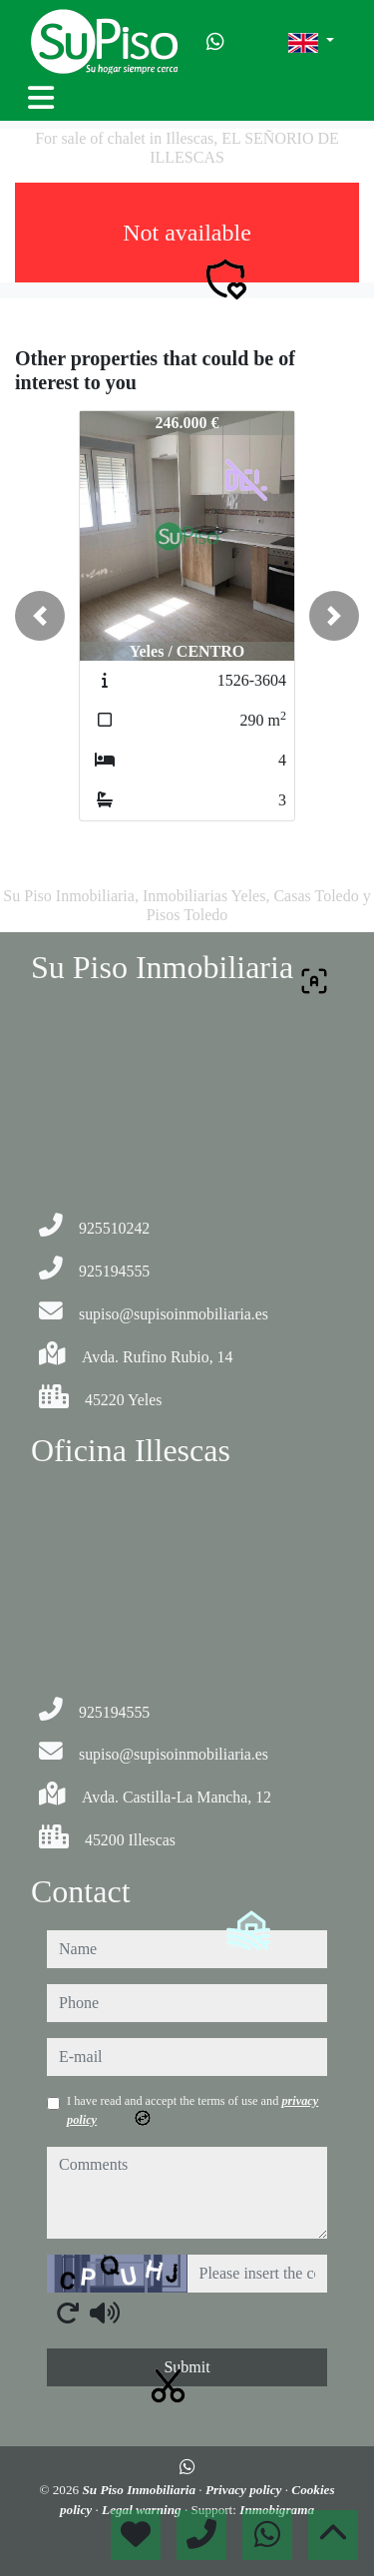 Image resolution: width=374 pixels, height=2576 pixels. I want to click on cut selected text or content, so click(168, 2385).